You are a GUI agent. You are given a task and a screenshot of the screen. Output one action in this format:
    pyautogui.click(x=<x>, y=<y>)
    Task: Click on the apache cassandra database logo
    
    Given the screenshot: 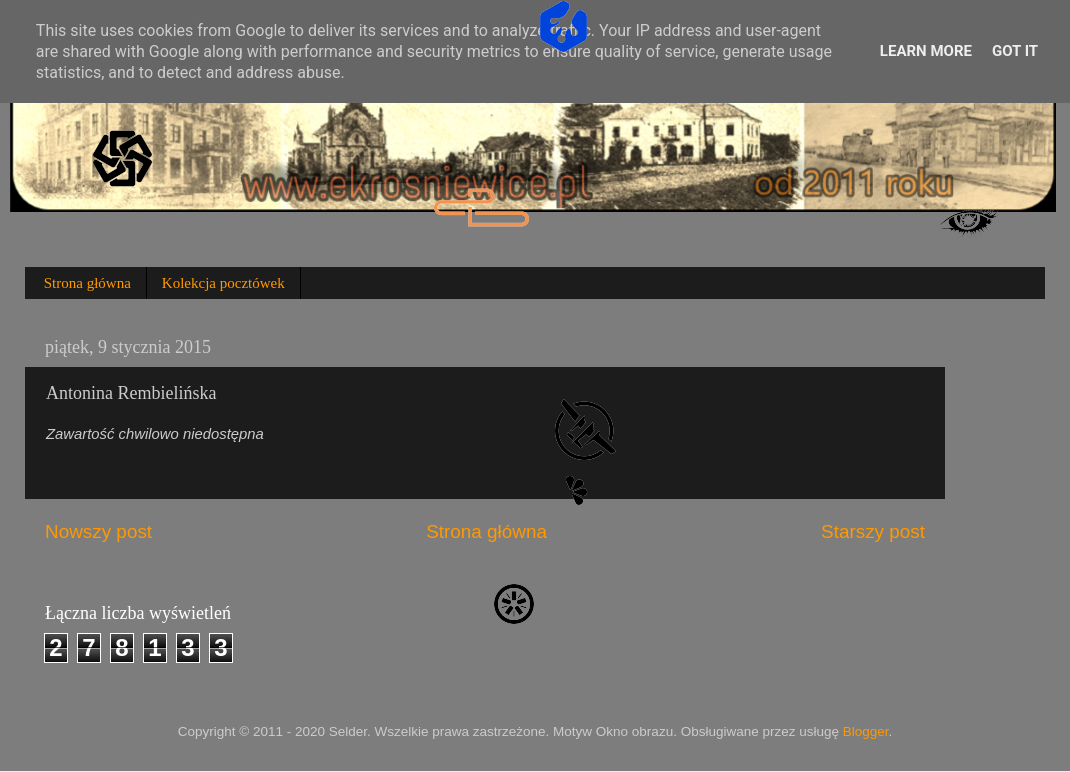 What is the action you would take?
    pyautogui.click(x=969, y=224)
    